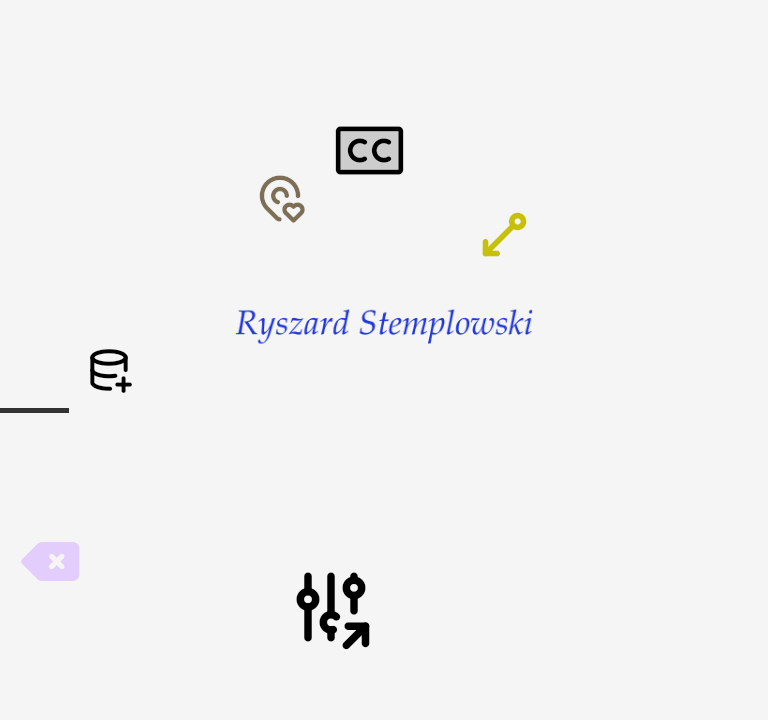 The height and width of the screenshot is (720, 768). I want to click on enable closed captions for video content, so click(369, 150).